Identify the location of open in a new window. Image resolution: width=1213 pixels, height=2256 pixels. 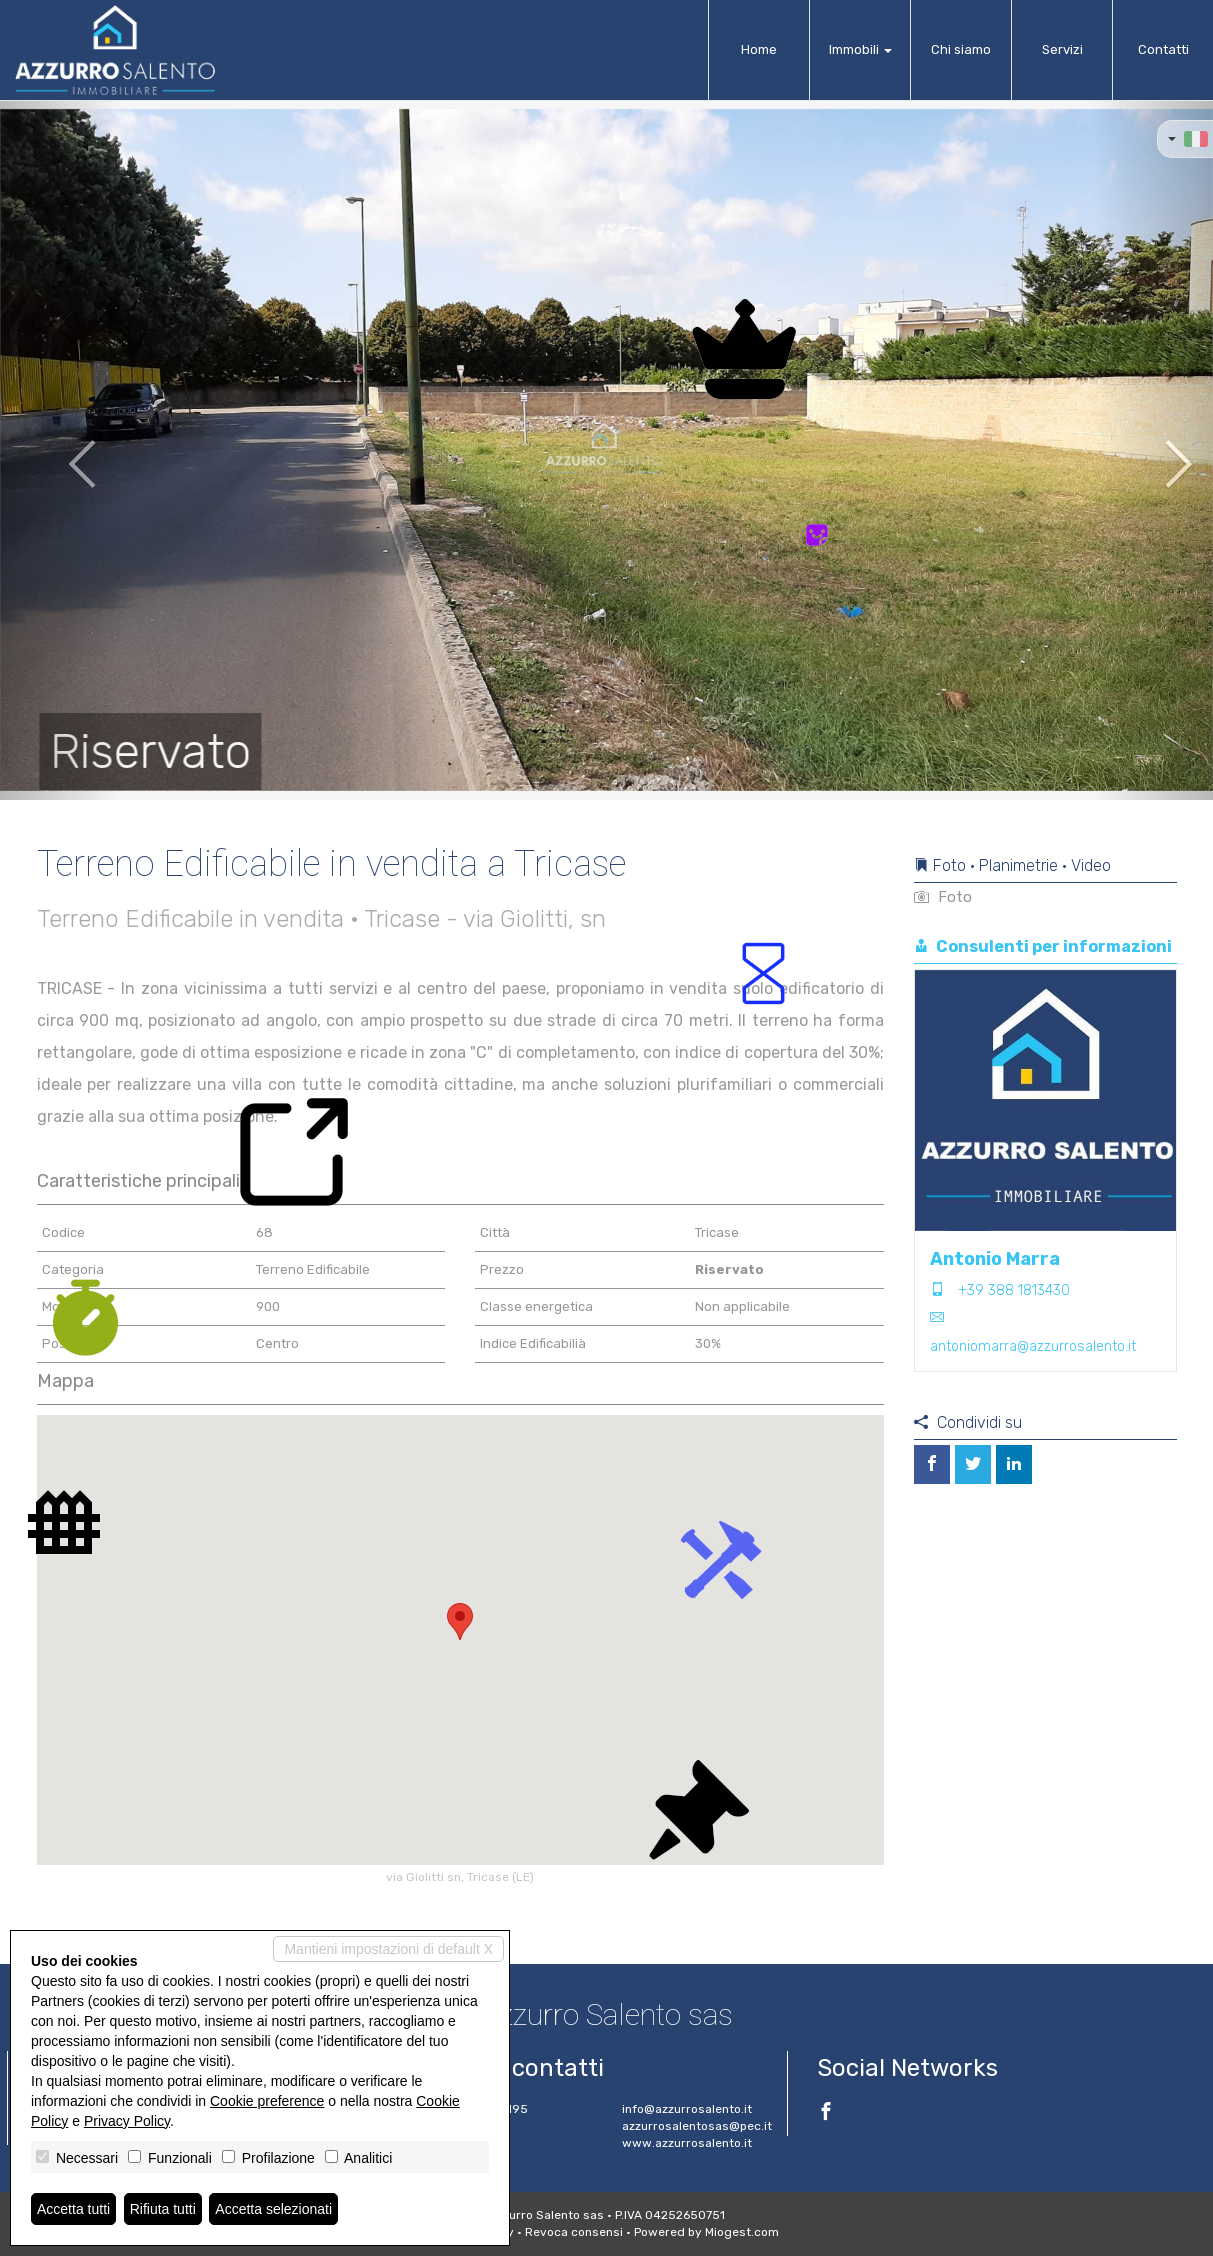
(291, 1154).